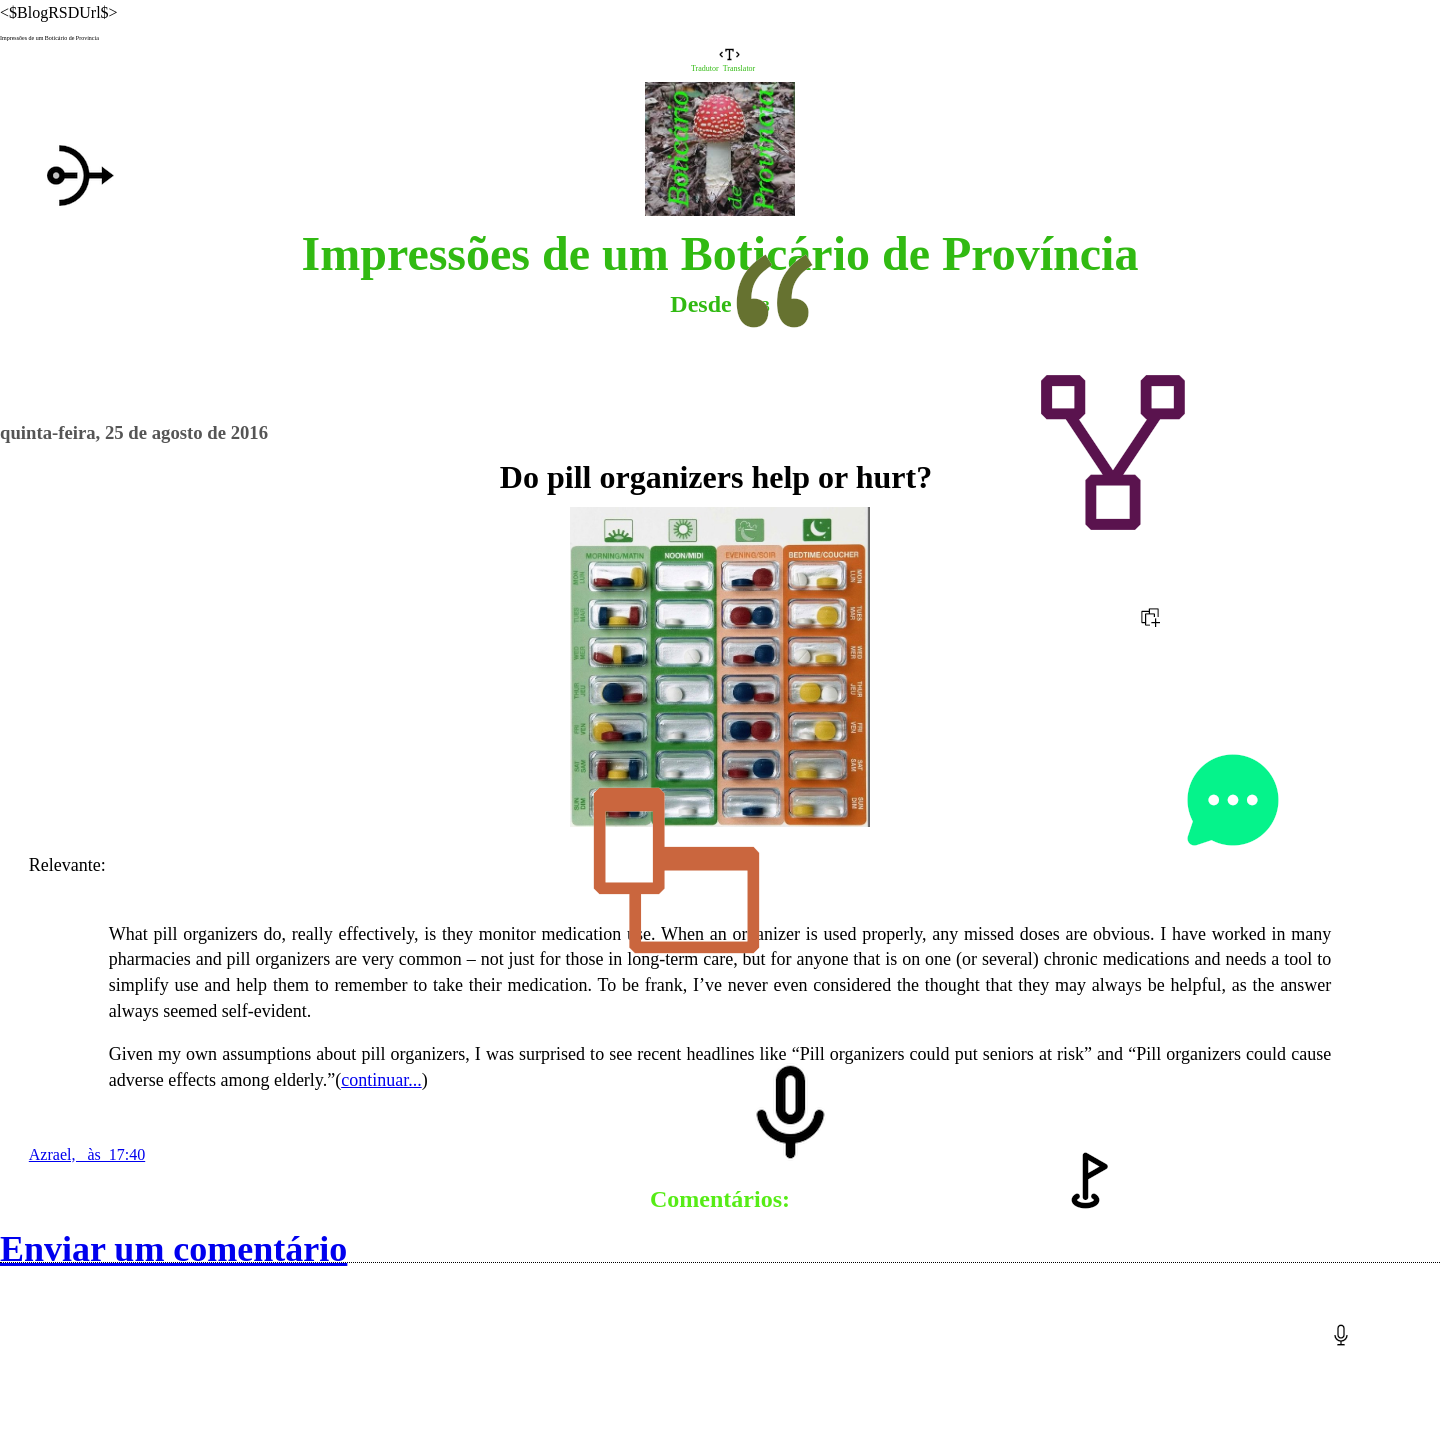 The image size is (1440, 1438). What do you see at coordinates (80, 175) in the screenshot?
I see `network address translation settings` at bounding box center [80, 175].